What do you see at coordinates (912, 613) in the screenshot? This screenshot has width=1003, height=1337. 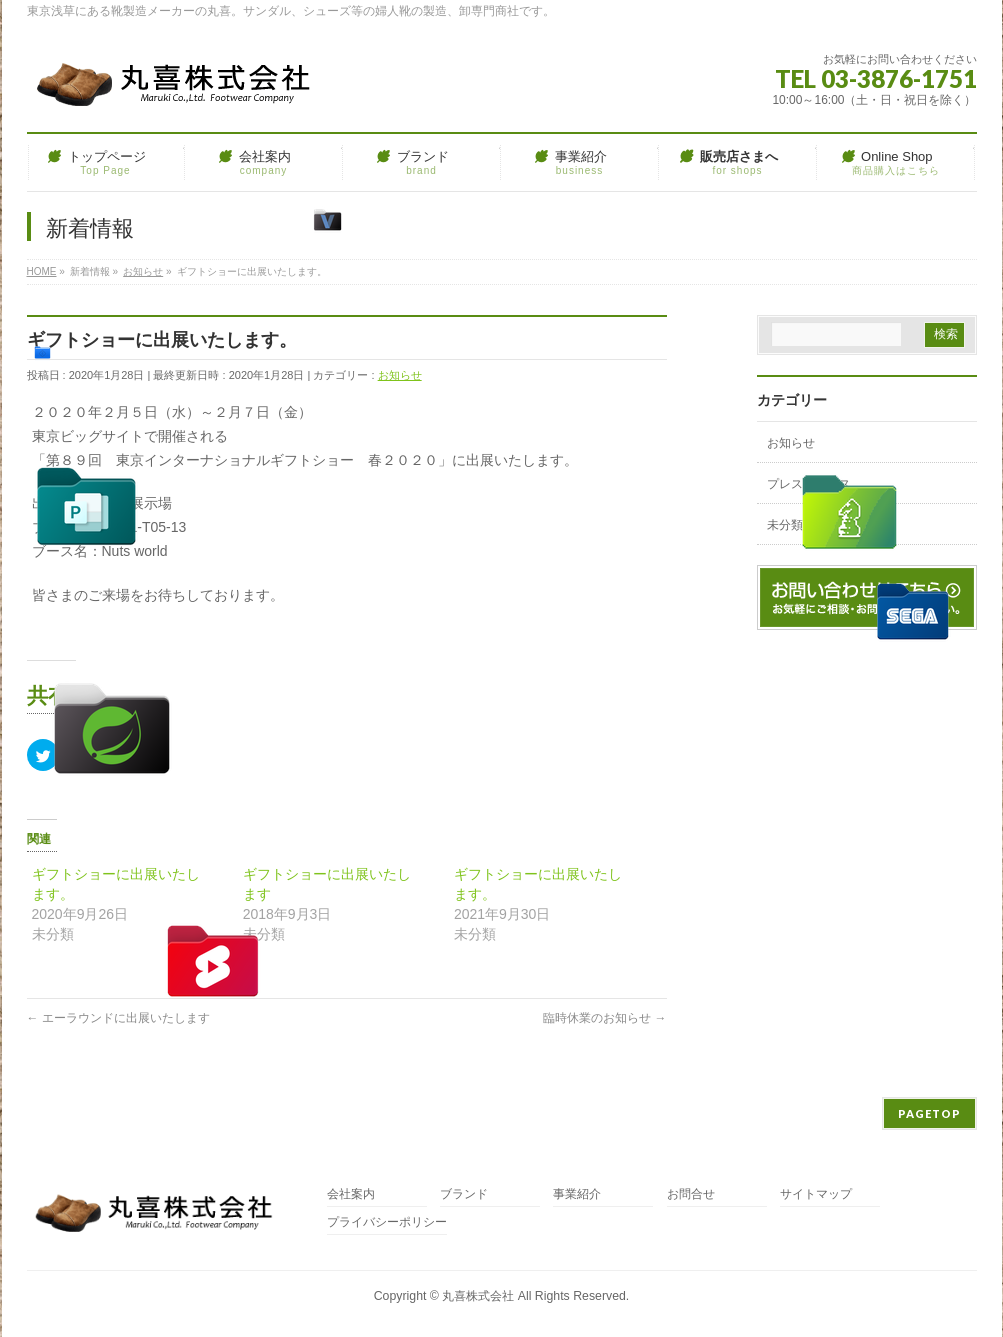 I see `open folder containing sega games or files` at bounding box center [912, 613].